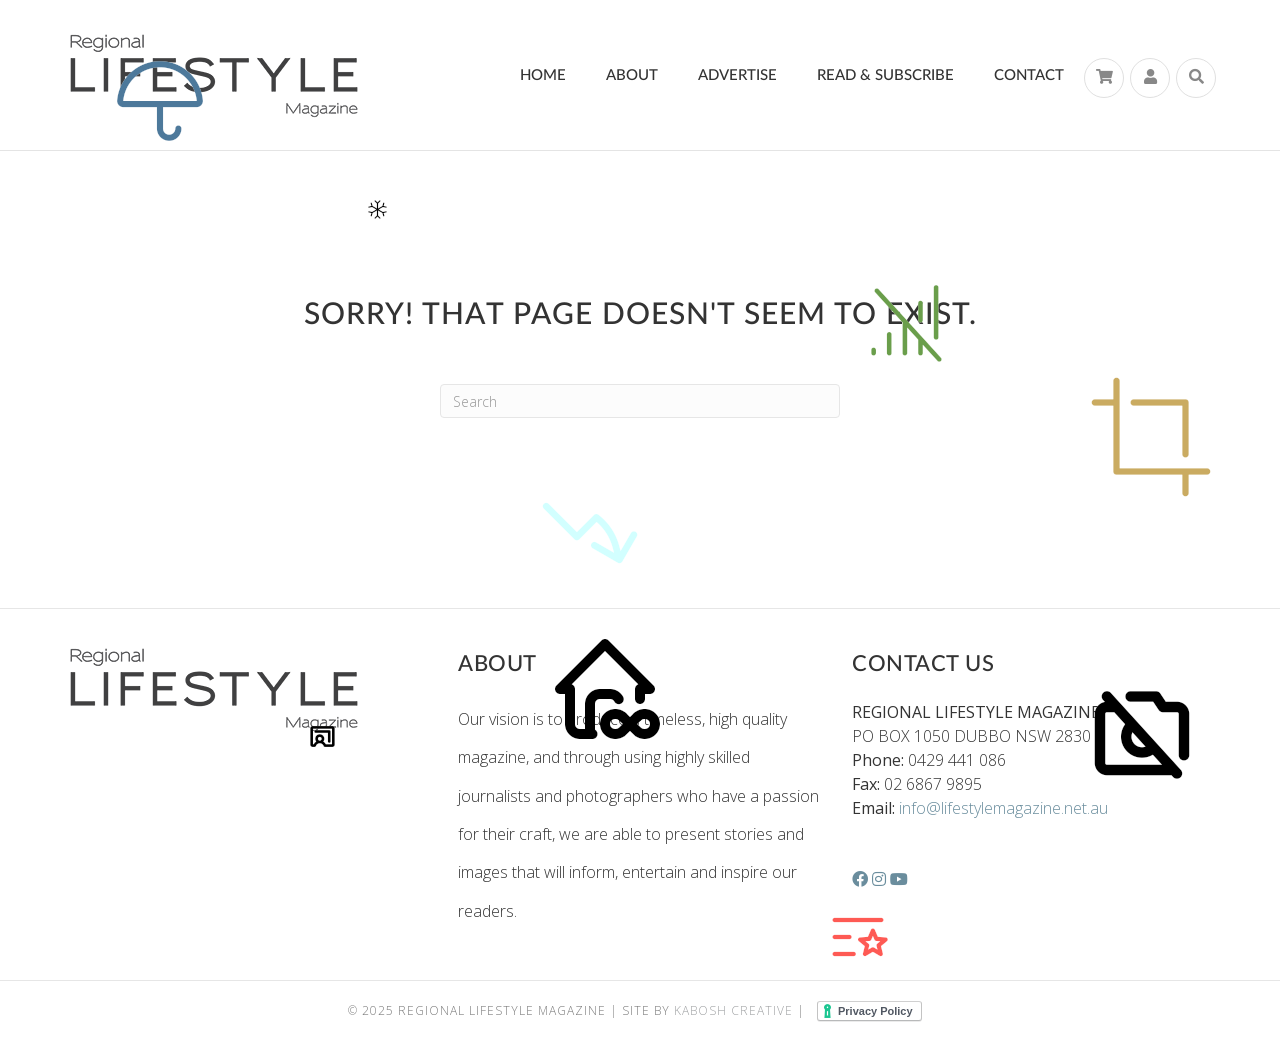  I want to click on crop an image or photo, so click(1151, 437).